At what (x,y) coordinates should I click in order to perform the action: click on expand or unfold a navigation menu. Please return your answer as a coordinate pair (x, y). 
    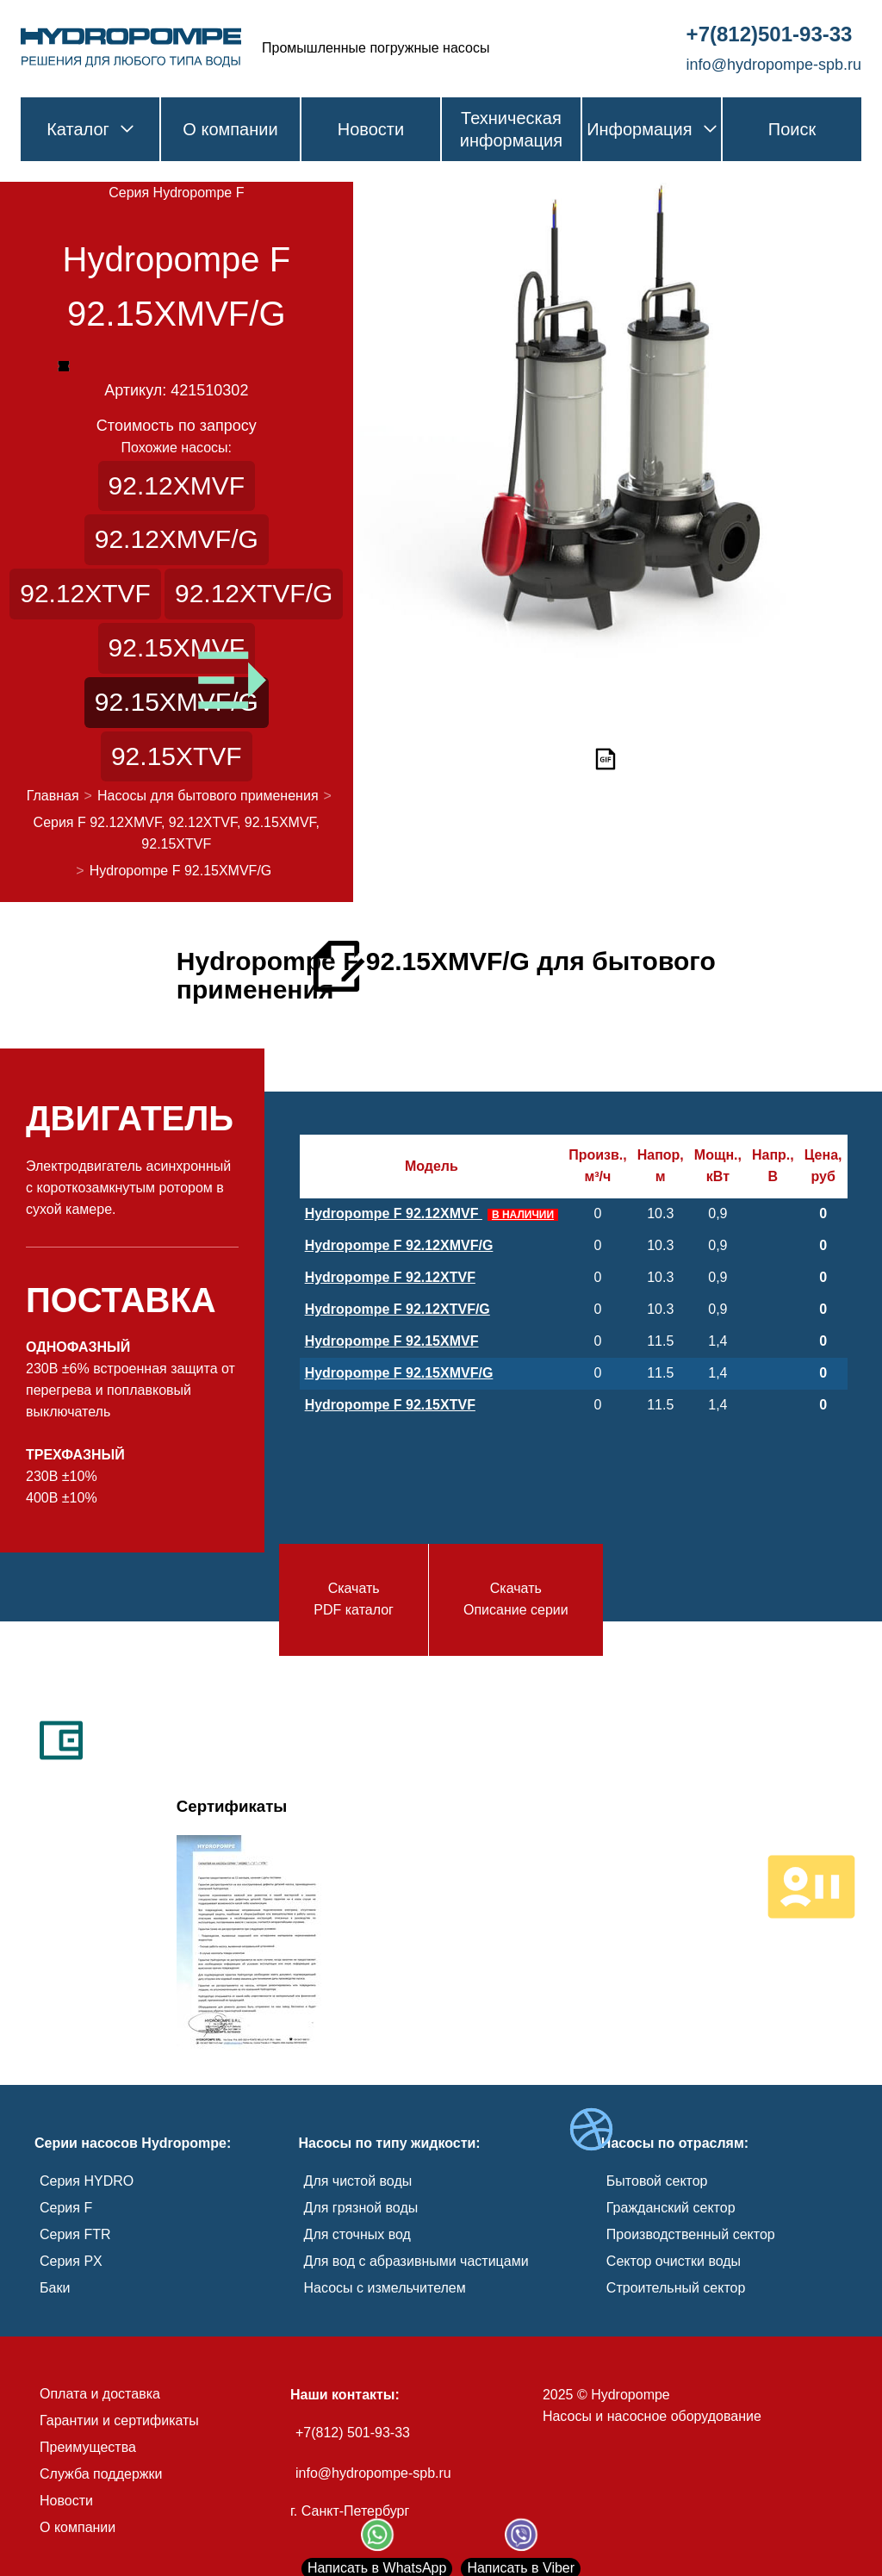
    Looking at the image, I should click on (230, 680).